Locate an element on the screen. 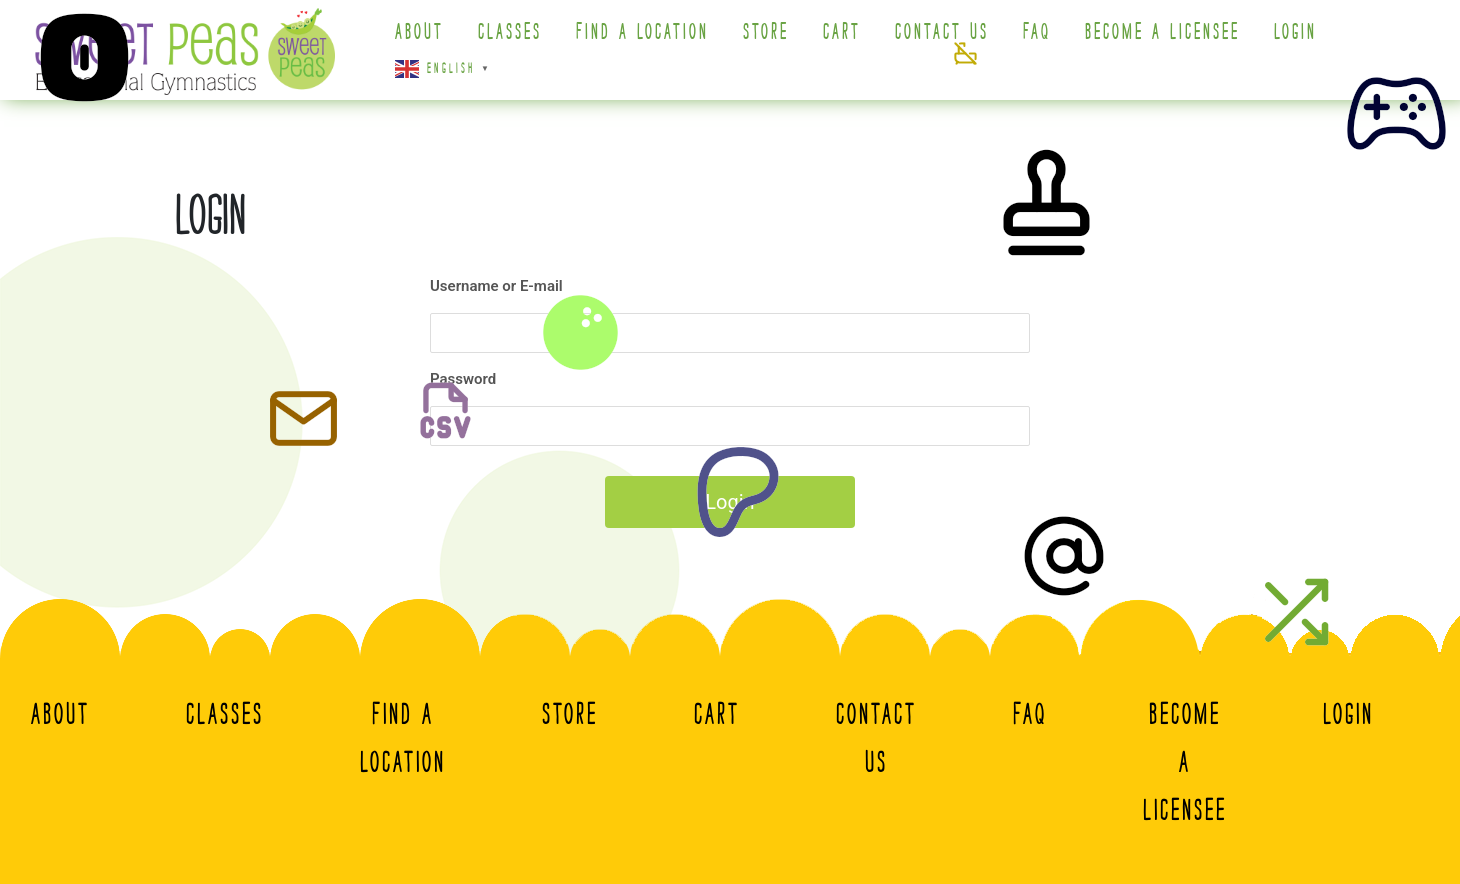 The width and height of the screenshot is (1460, 884). indicates bathtub or bath feature is unavailable is located at coordinates (965, 53).